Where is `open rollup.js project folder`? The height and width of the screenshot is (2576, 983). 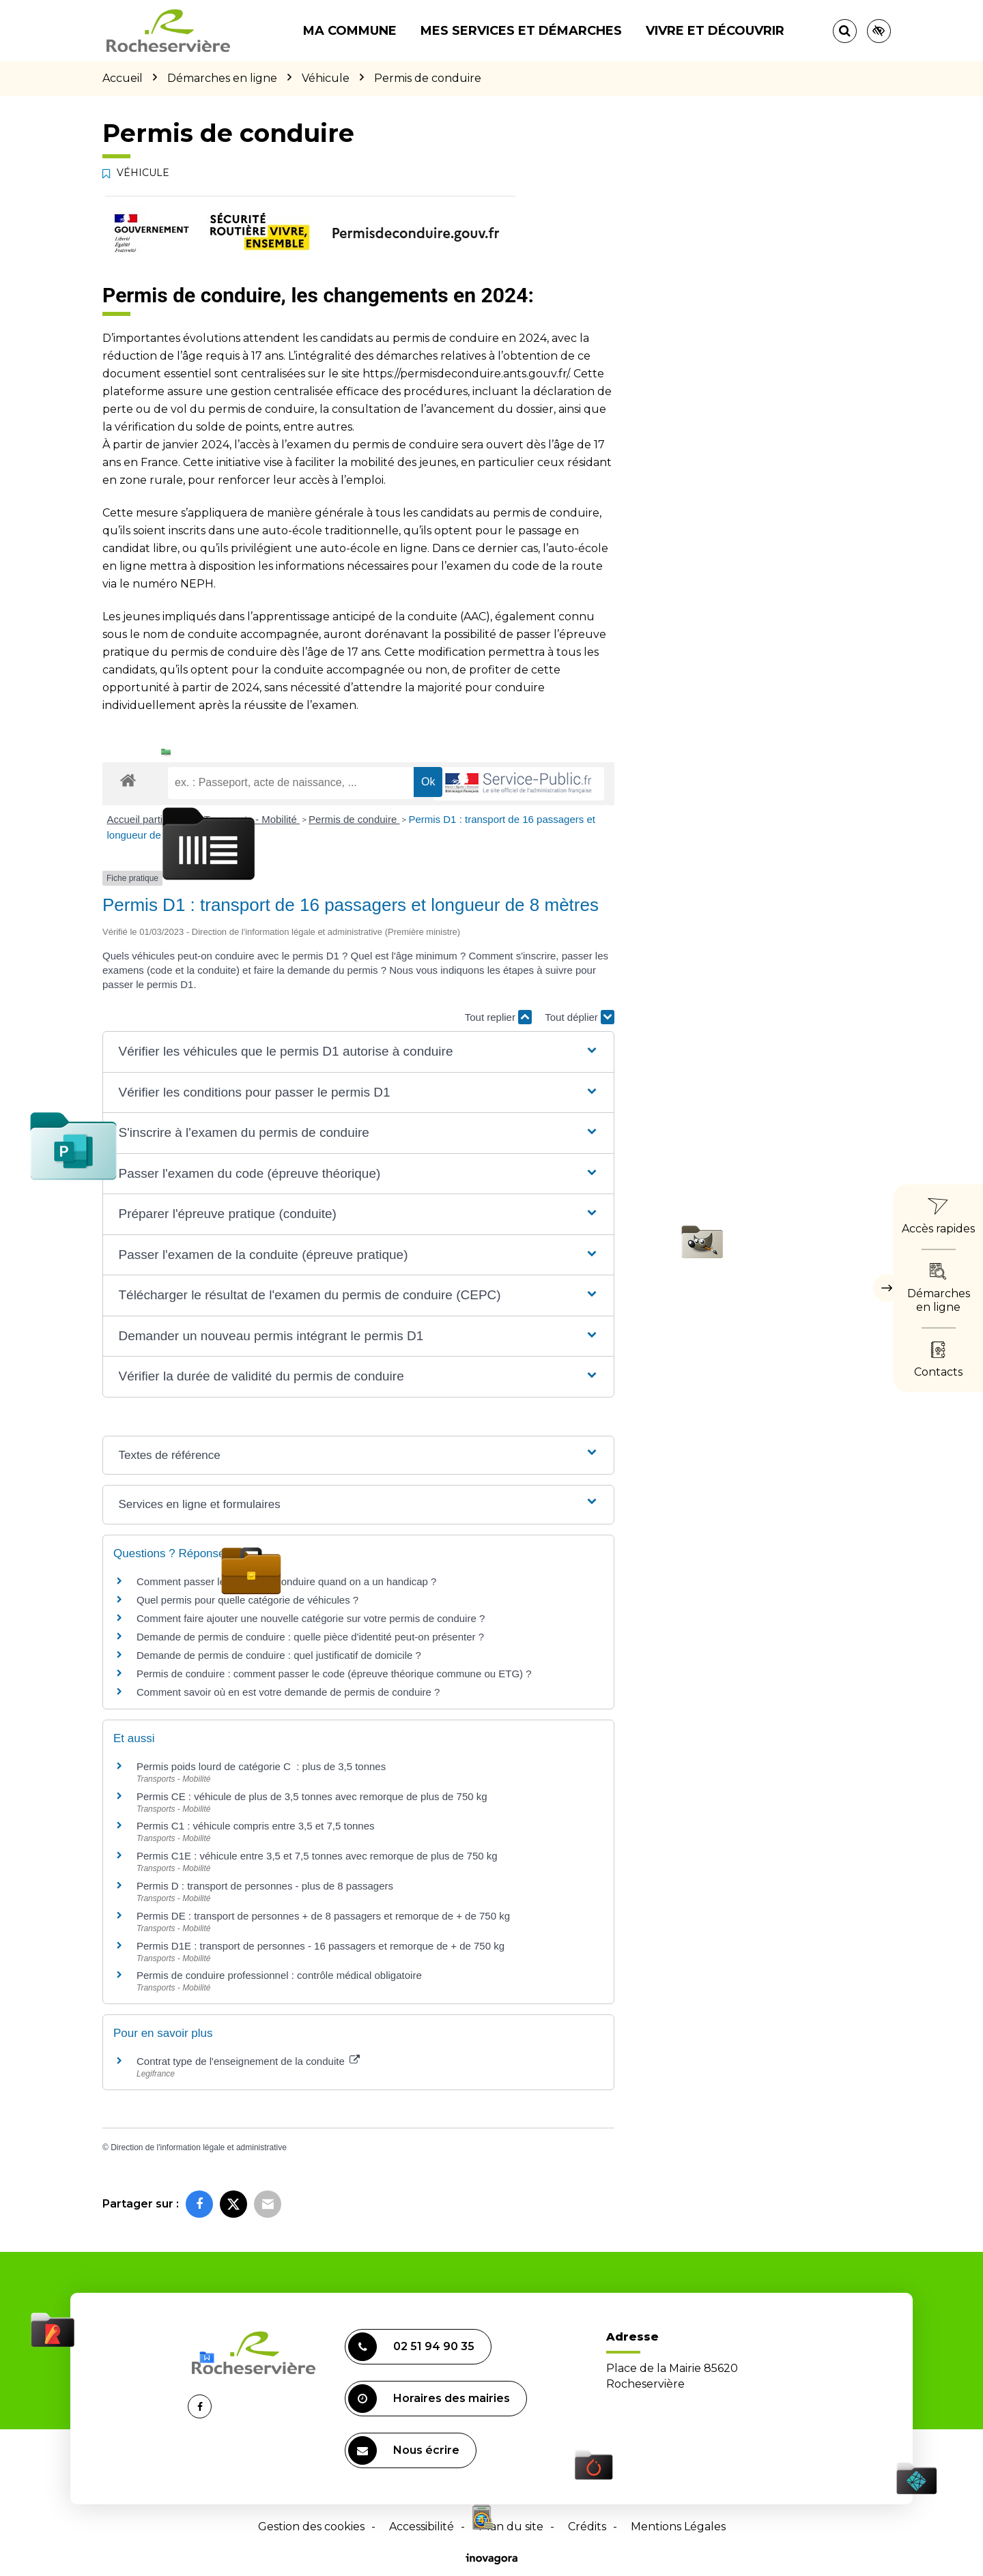 open rollup.js project folder is located at coordinates (53, 2331).